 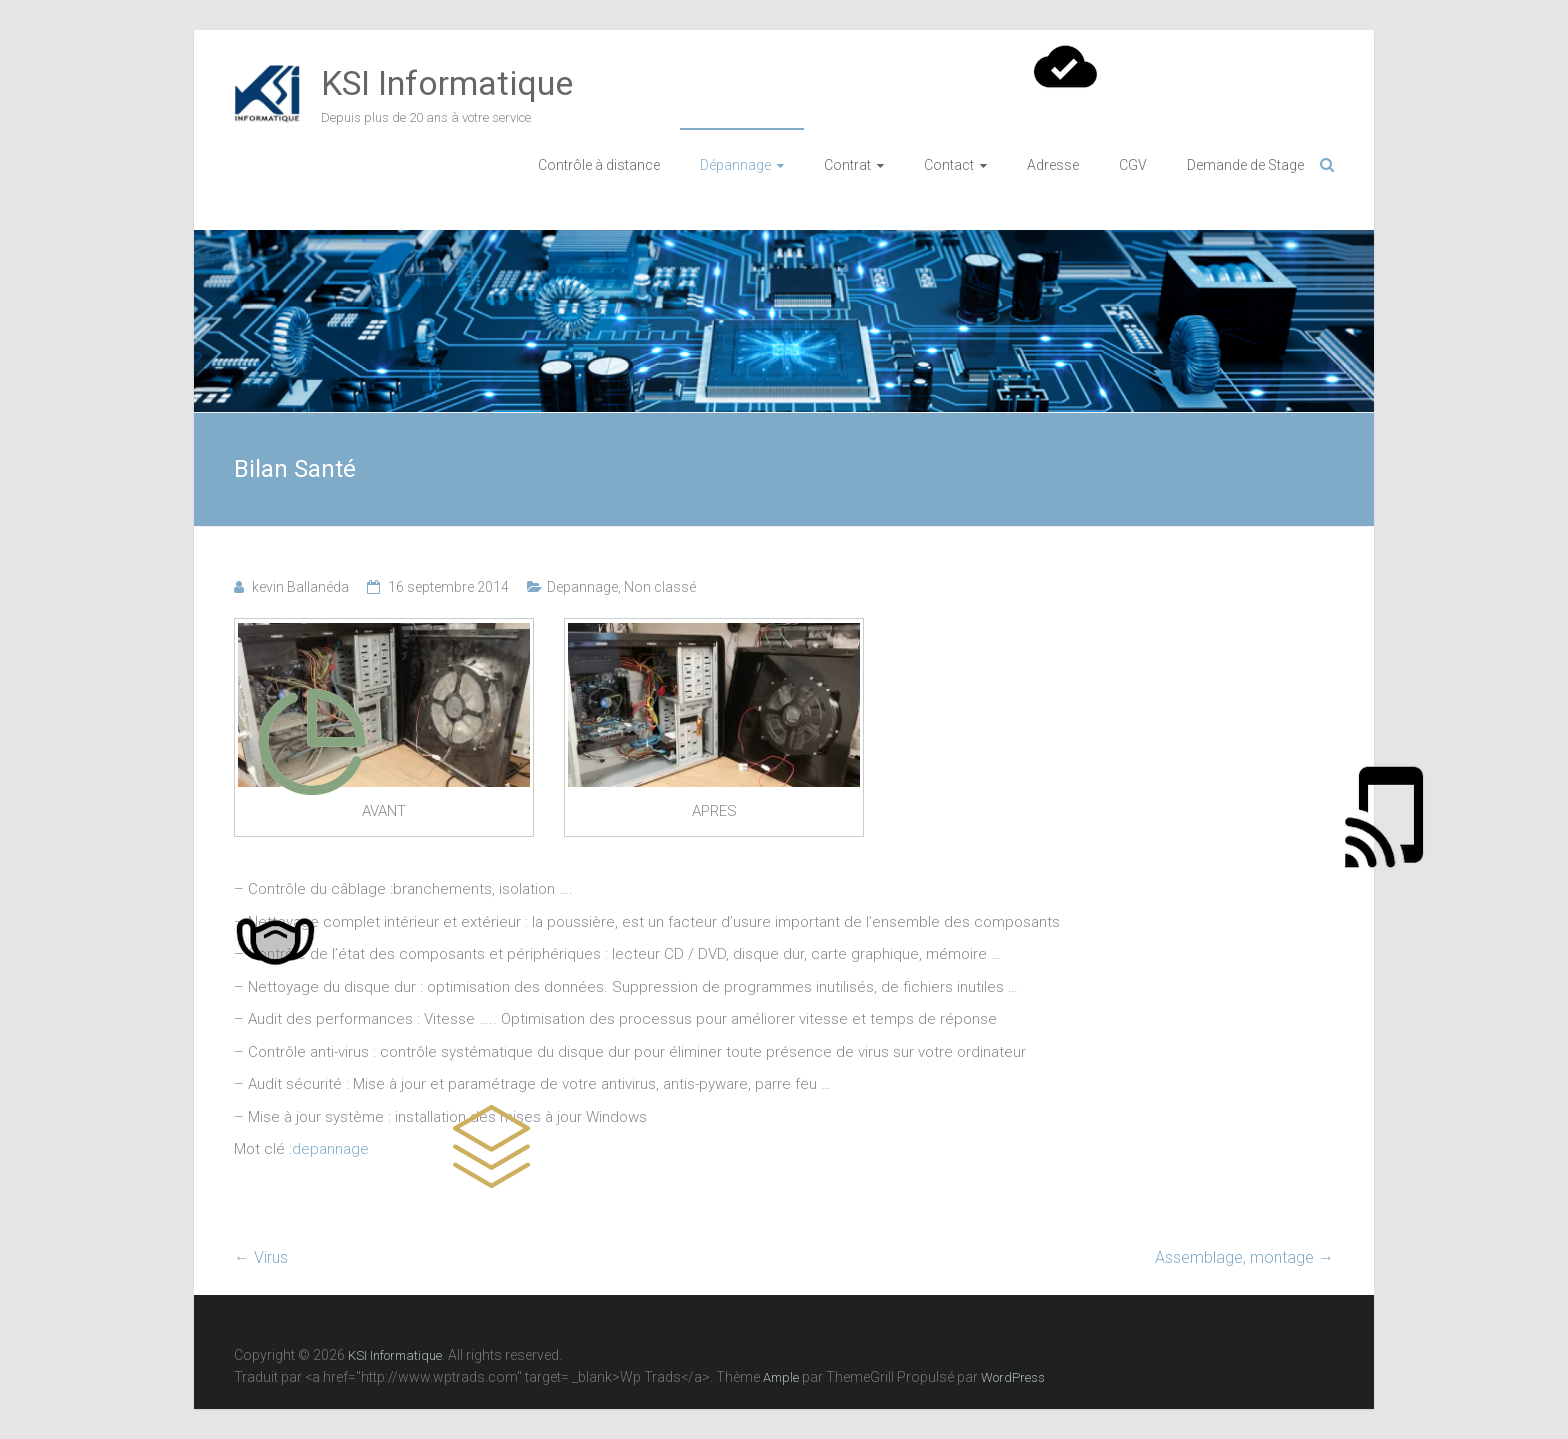 What do you see at coordinates (1391, 817) in the screenshot?
I see `tap to connect device wirelessly` at bounding box center [1391, 817].